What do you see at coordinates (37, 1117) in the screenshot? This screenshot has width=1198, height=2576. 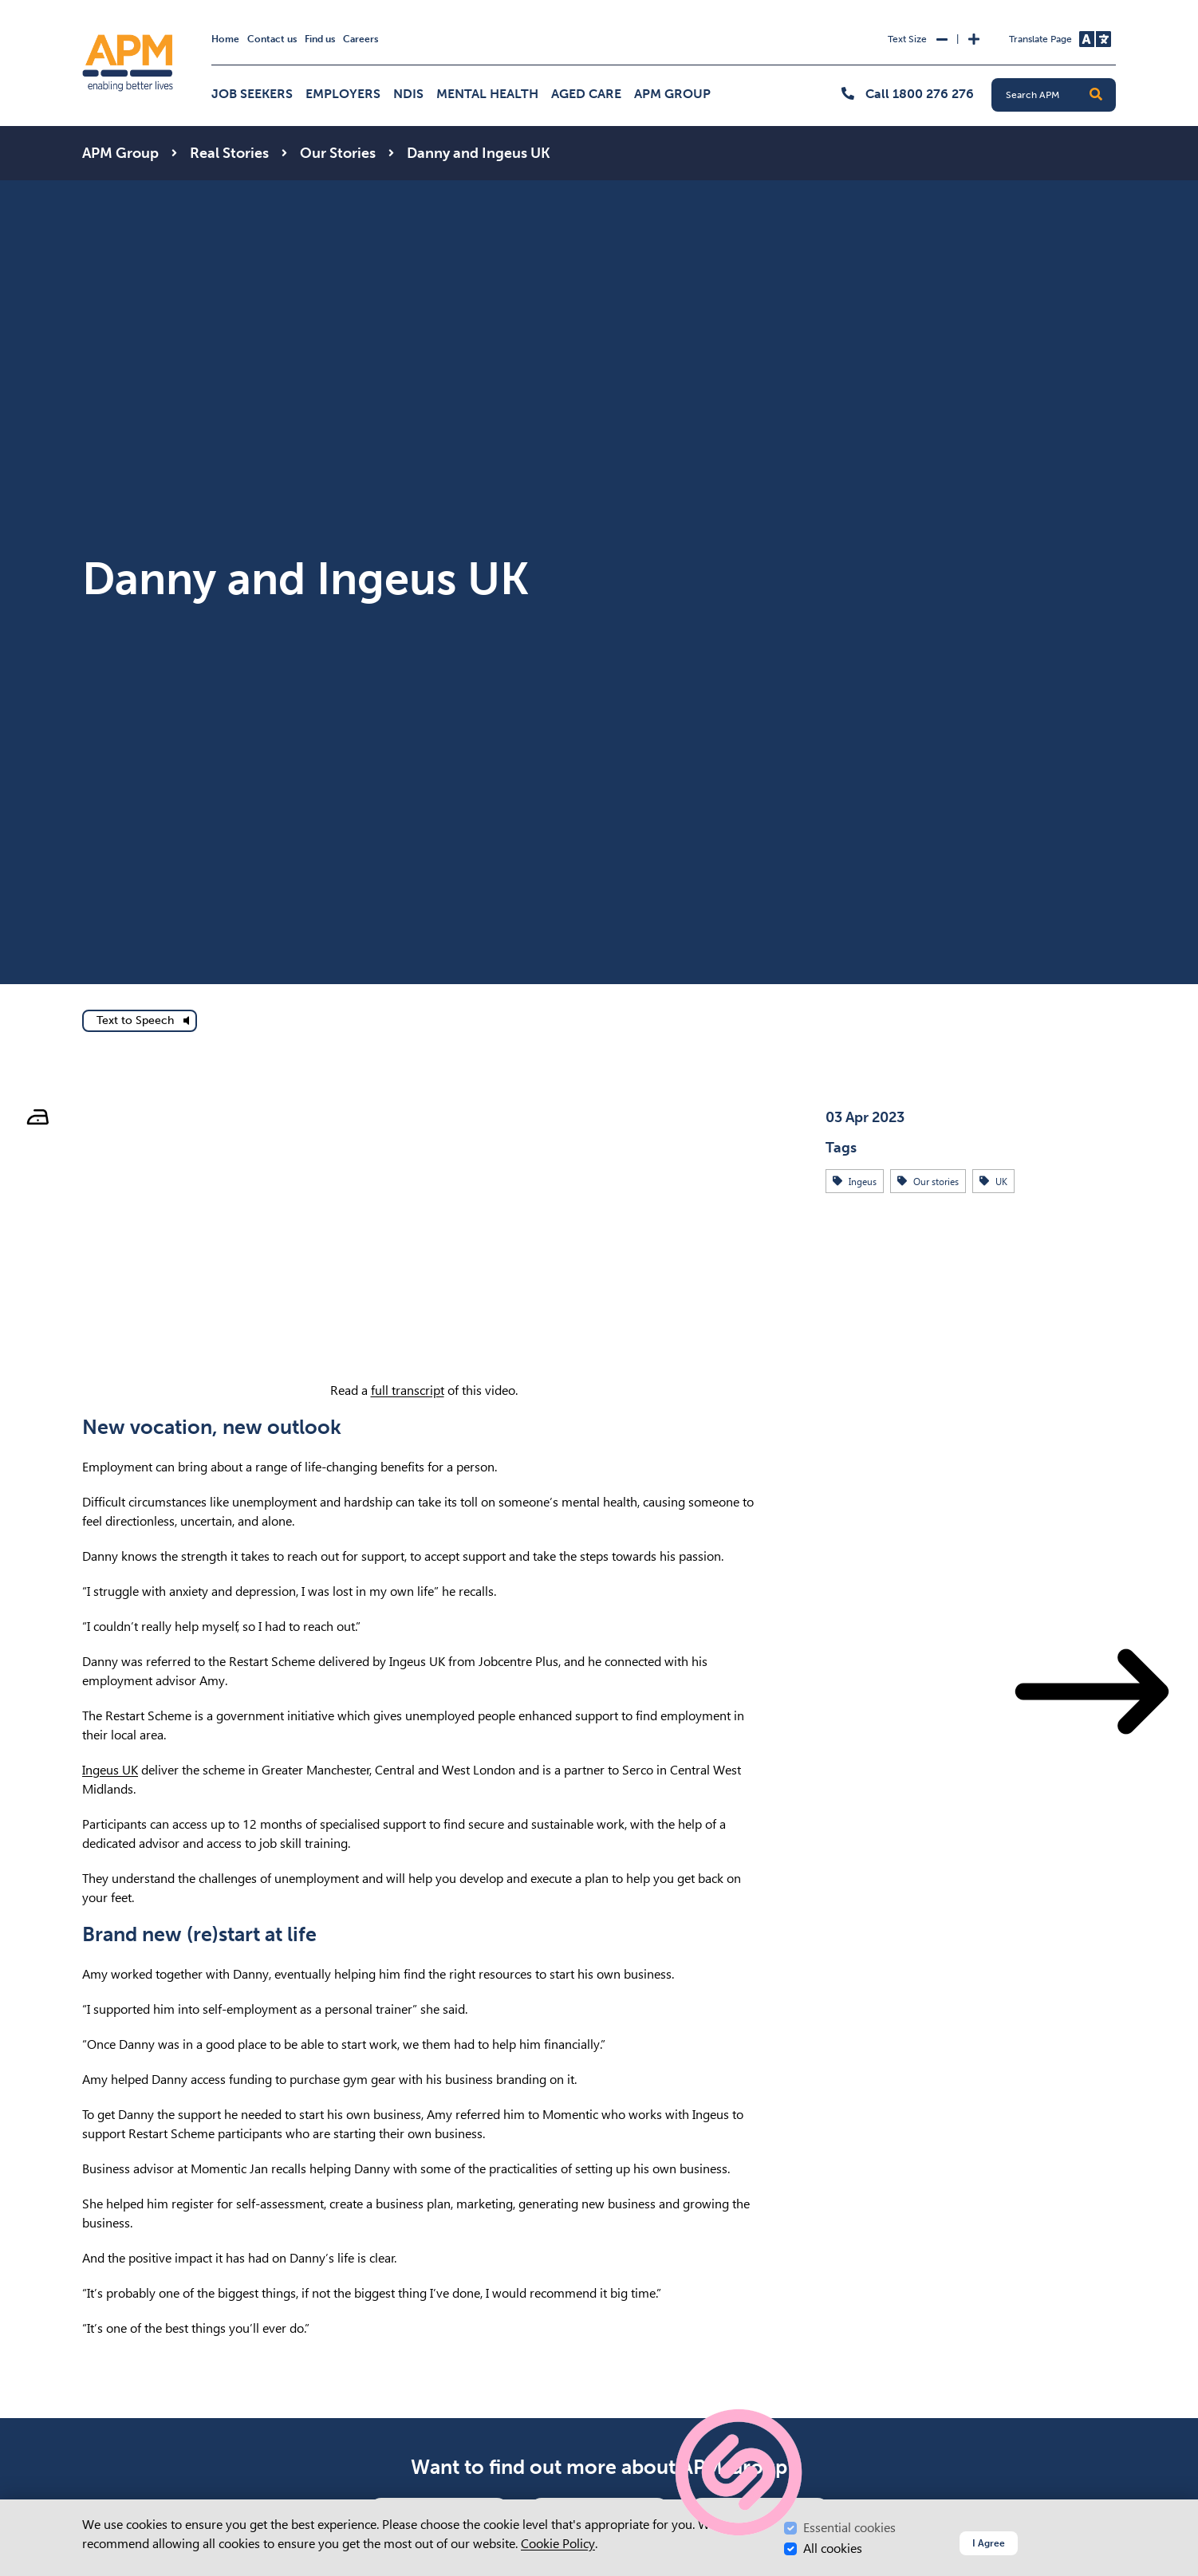 I see `iron clothing or fabric care` at bounding box center [37, 1117].